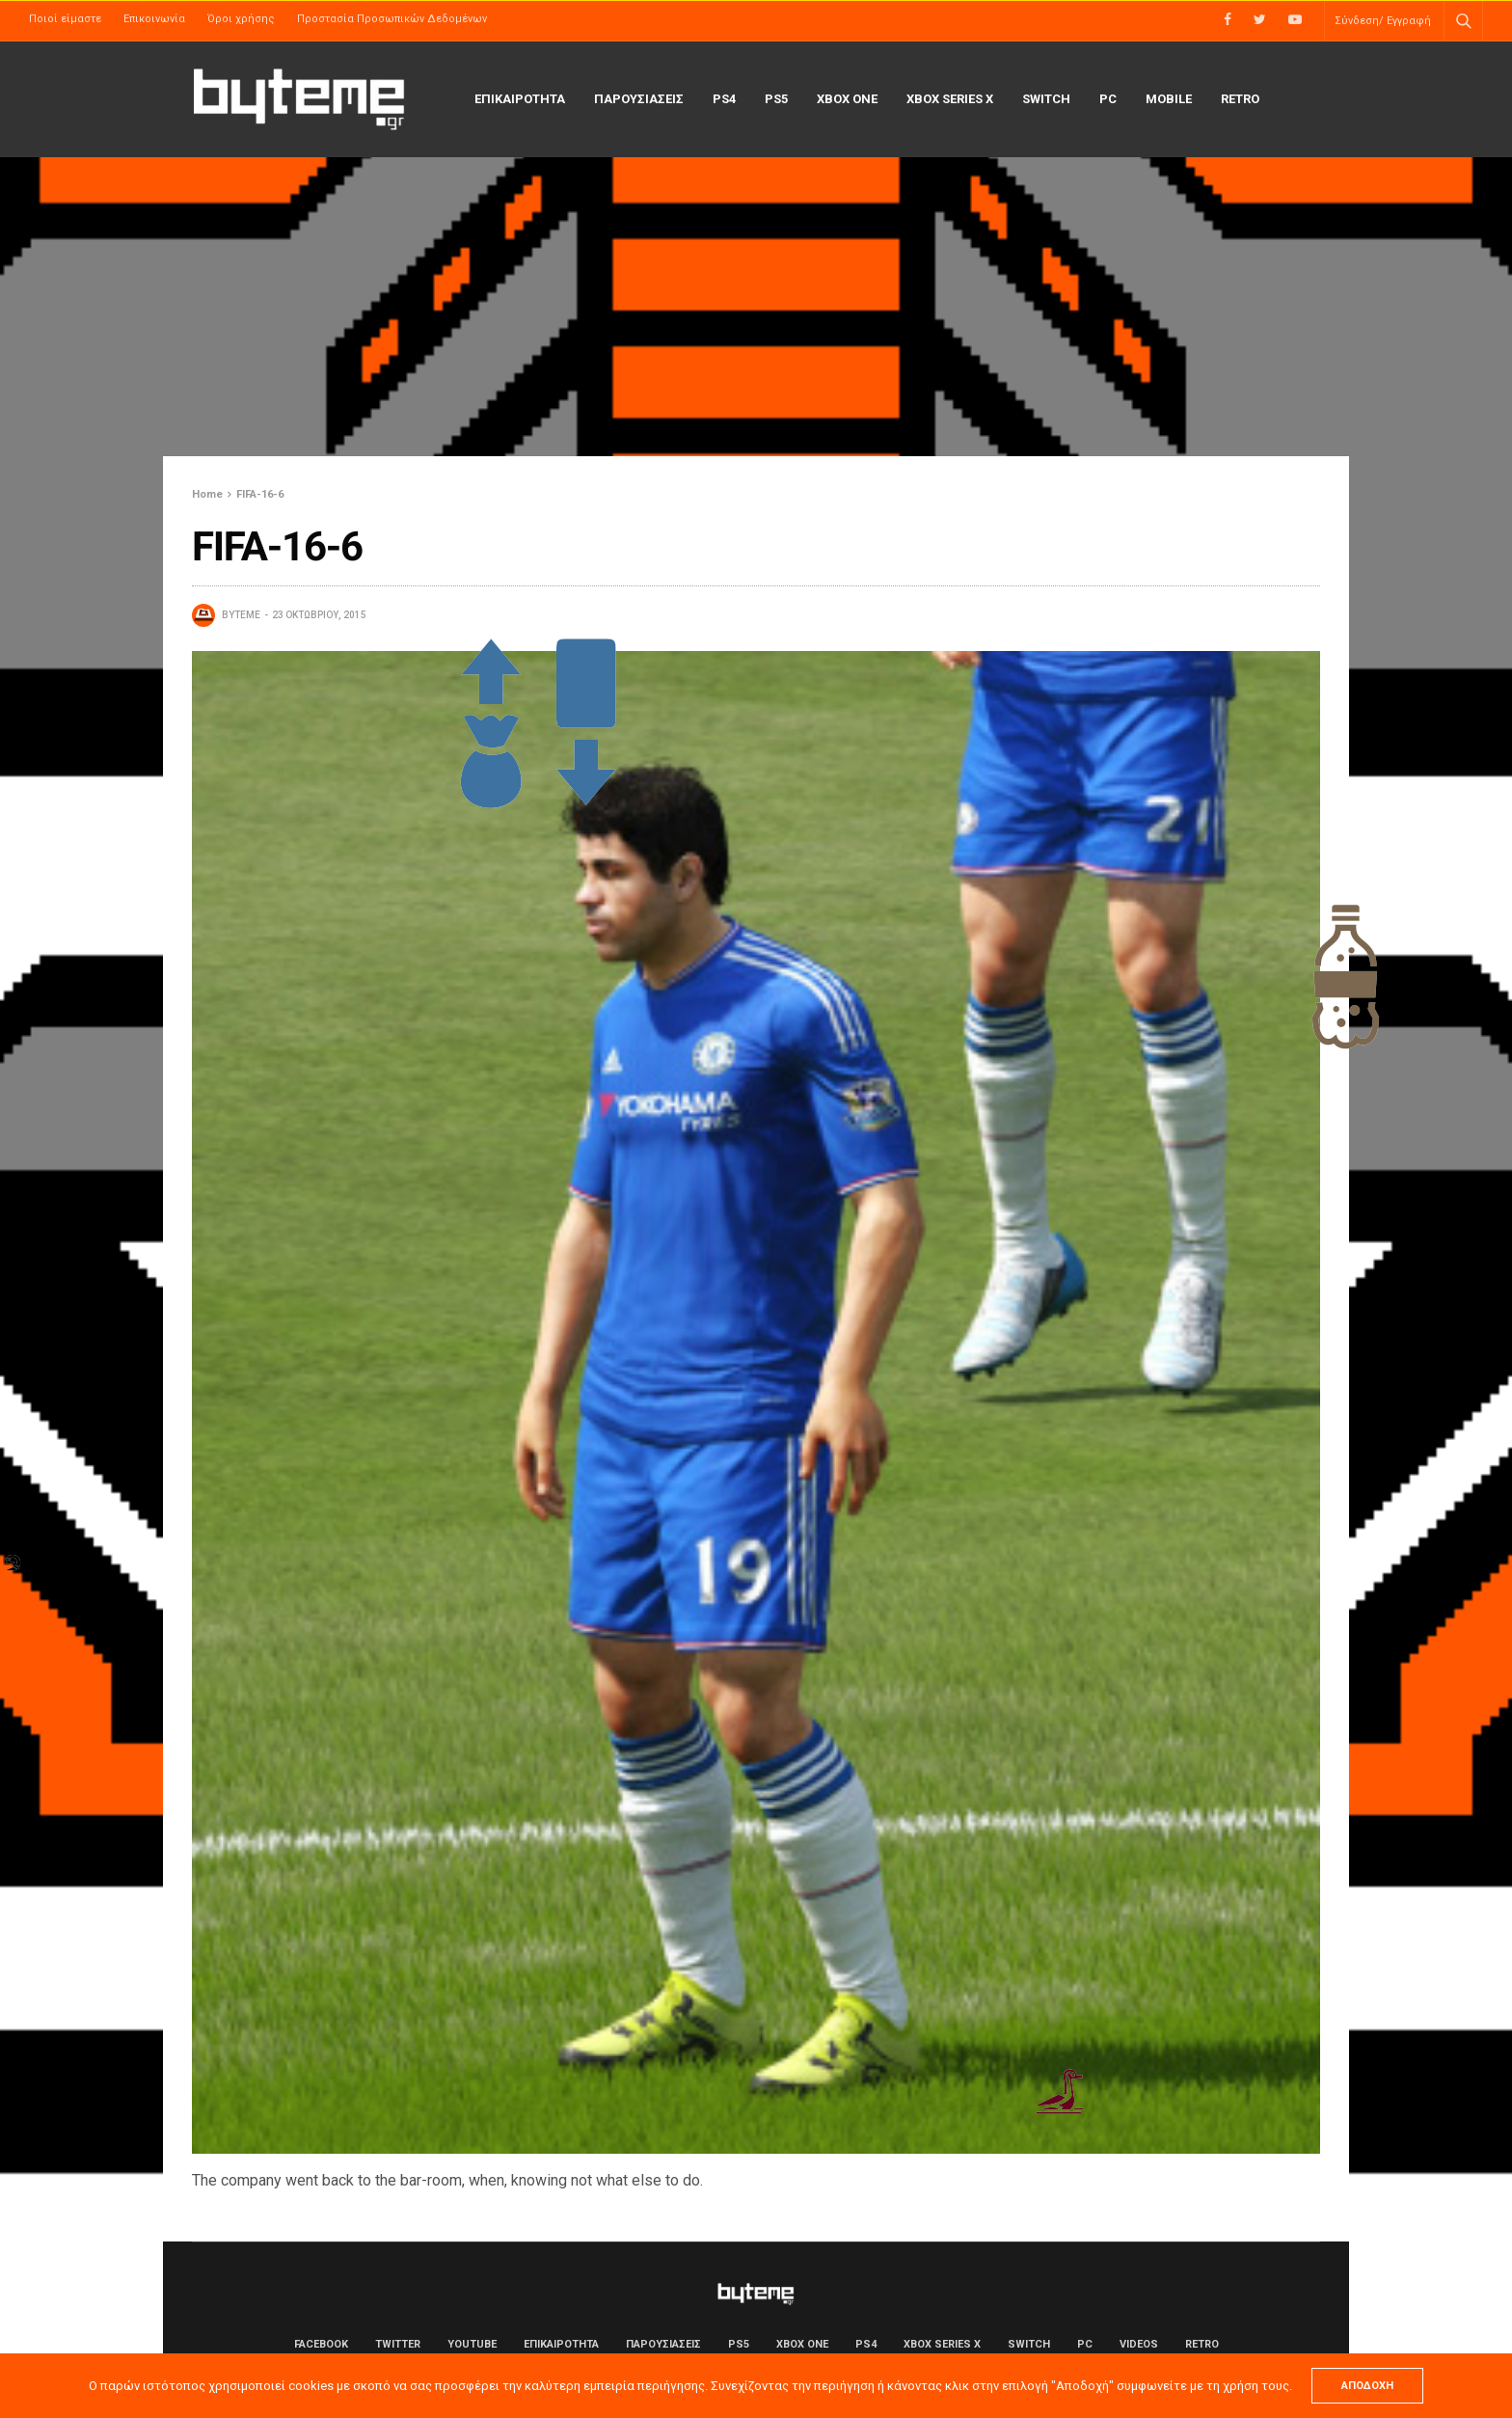  Describe the element at coordinates (1345, 976) in the screenshot. I see `select a beverage or drink item` at that location.